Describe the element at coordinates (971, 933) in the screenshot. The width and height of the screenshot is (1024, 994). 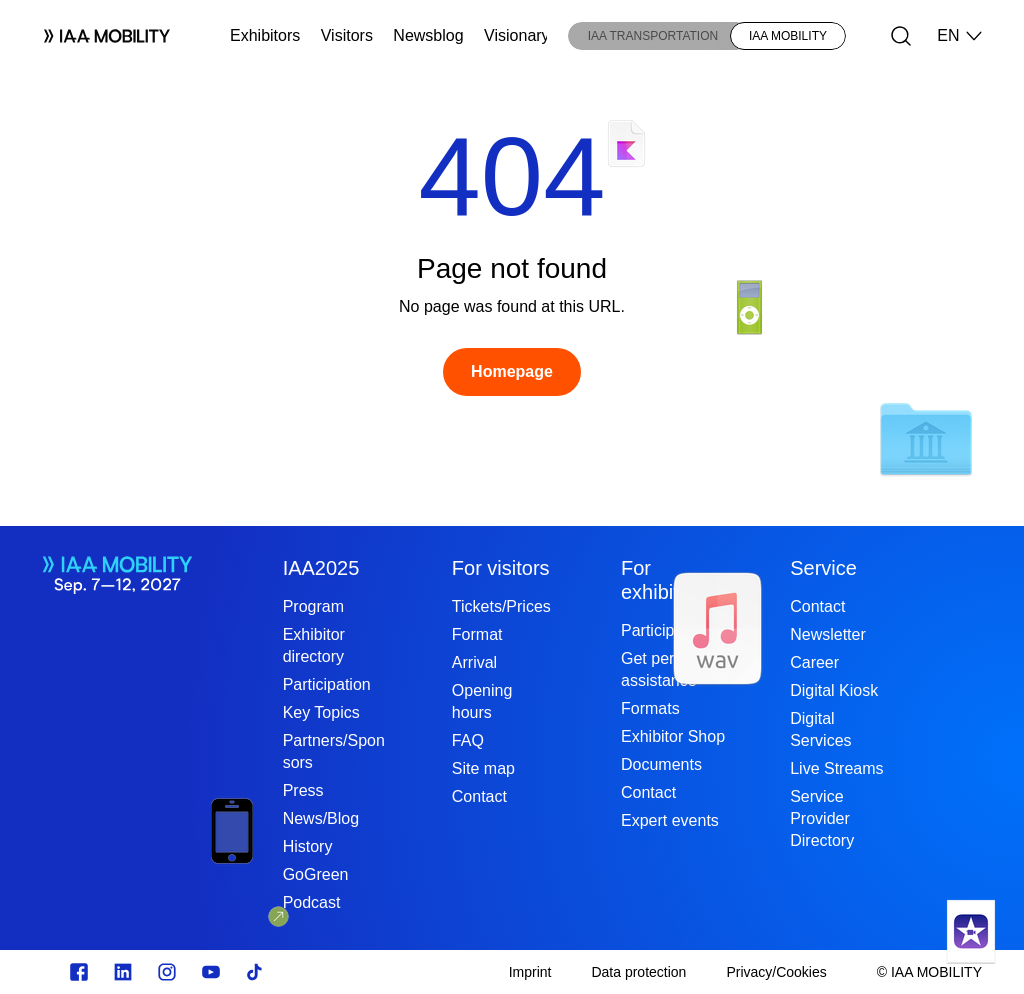
I see `open a mobile video project in iMovie` at that location.